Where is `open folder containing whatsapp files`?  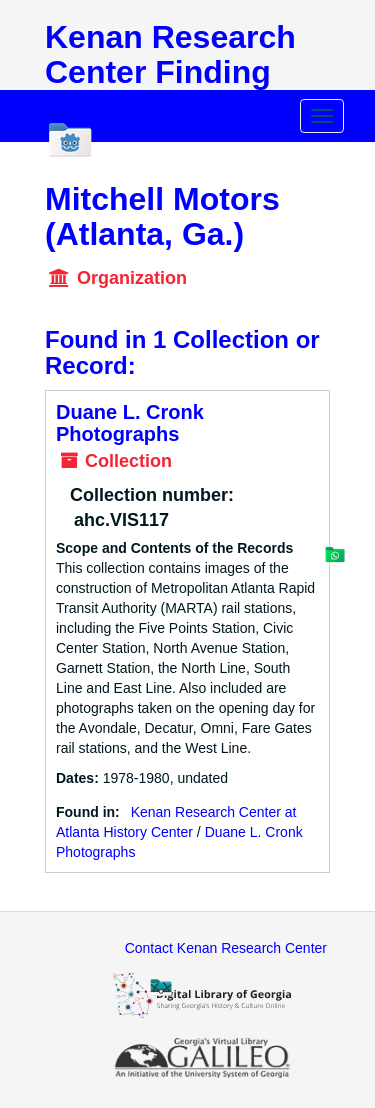 open folder containing whatsapp files is located at coordinates (335, 555).